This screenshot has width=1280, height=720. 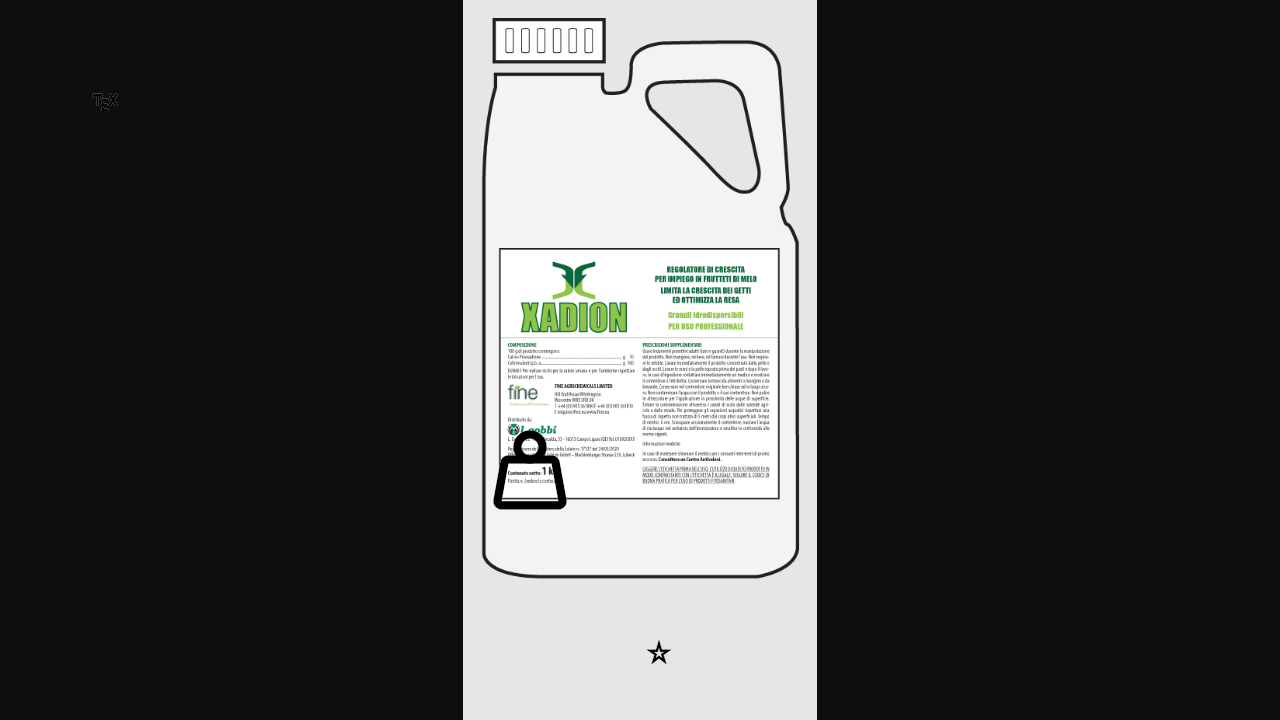 What do you see at coordinates (105, 101) in the screenshot?
I see `format document using TeX typesetting` at bounding box center [105, 101].